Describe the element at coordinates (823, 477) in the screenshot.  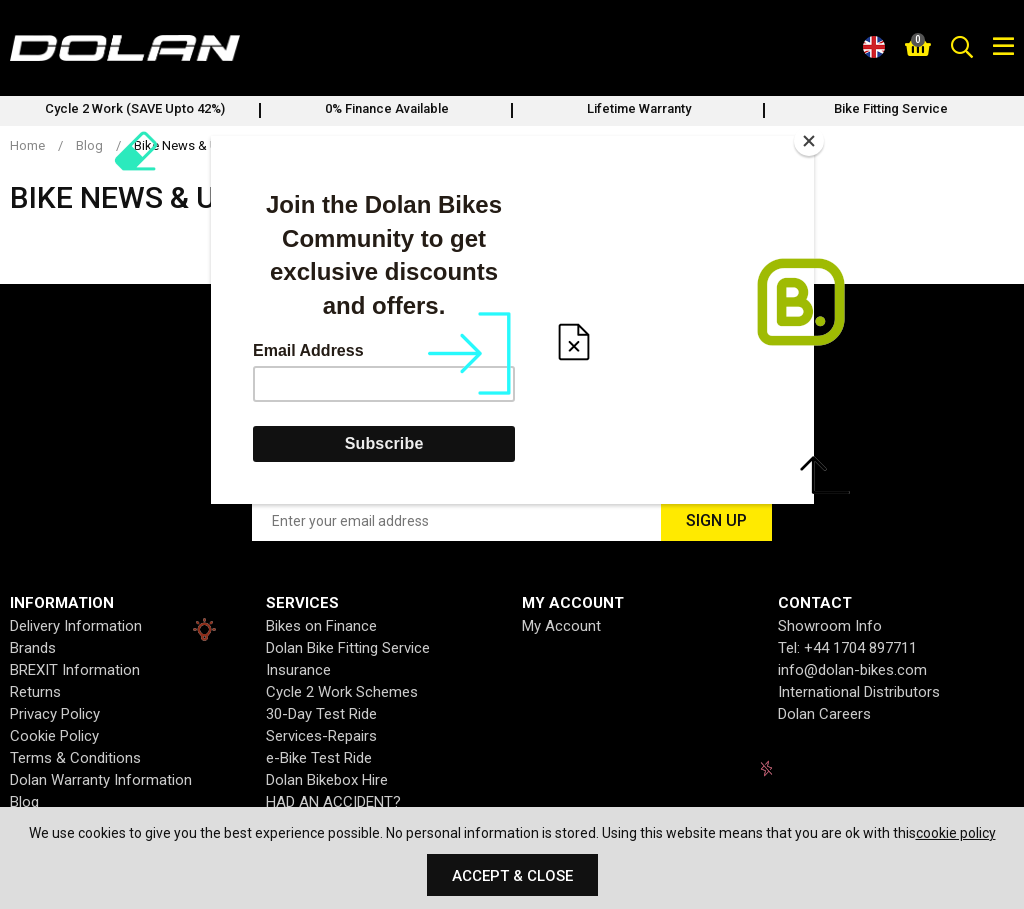
I see `go back and up to previous level` at that location.